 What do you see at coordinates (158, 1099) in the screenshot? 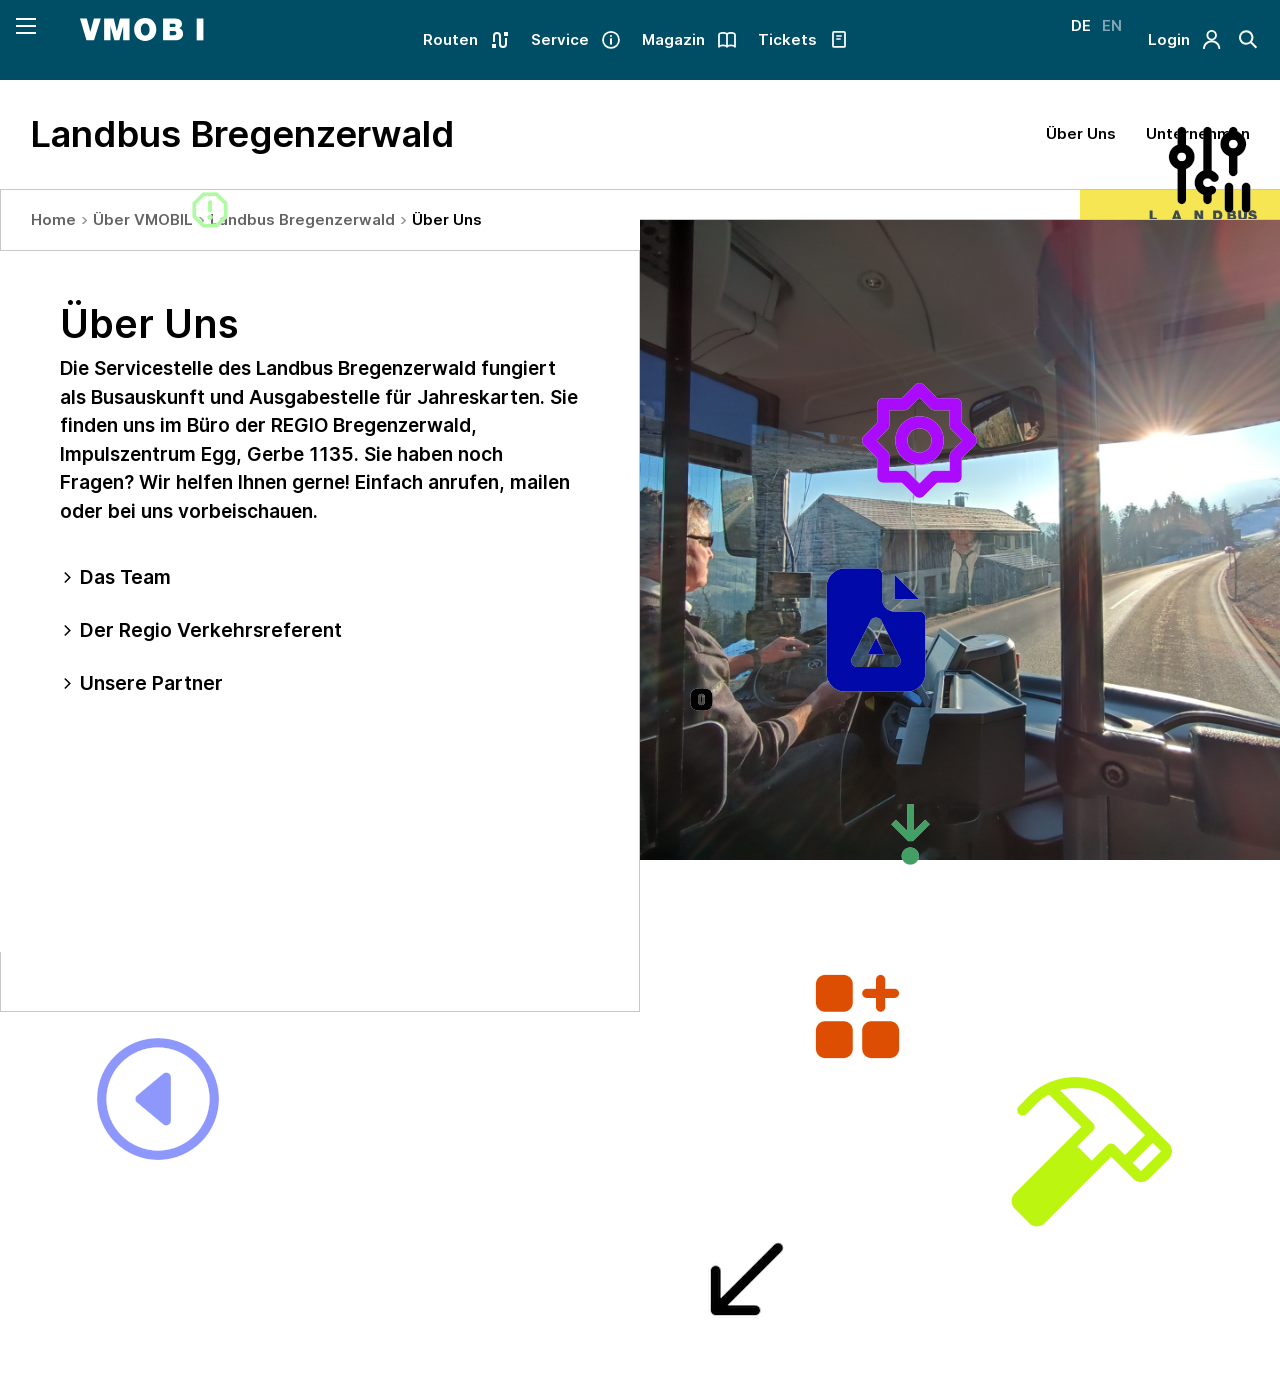
I see `go back to the previous screen` at bounding box center [158, 1099].